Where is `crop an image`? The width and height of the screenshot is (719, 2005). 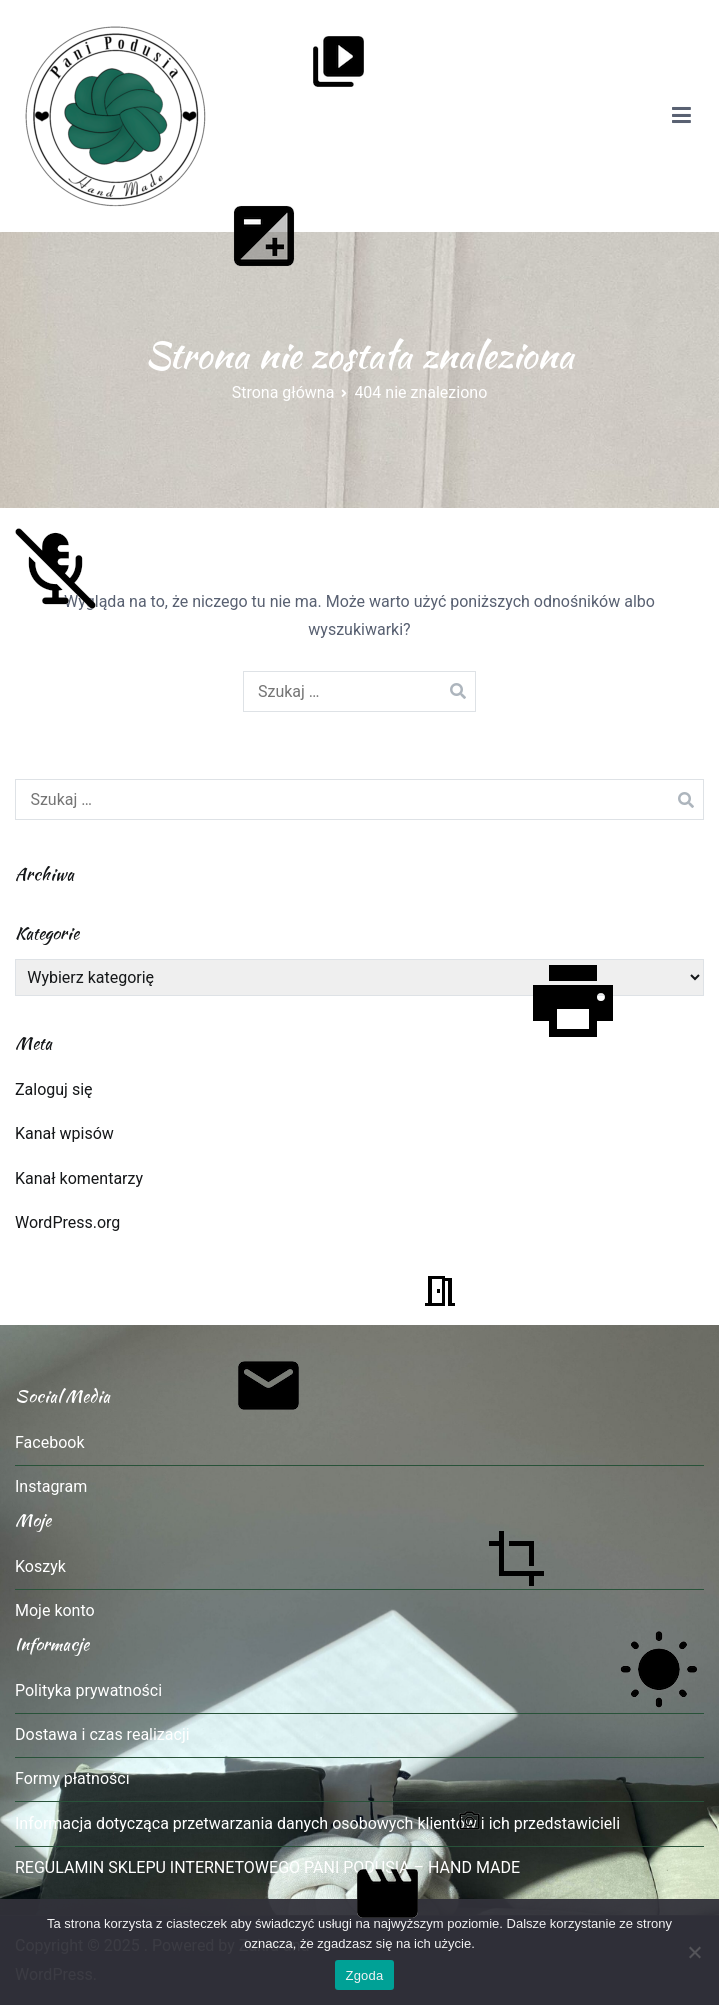 crop an image is located at coordinates (516, 1558).